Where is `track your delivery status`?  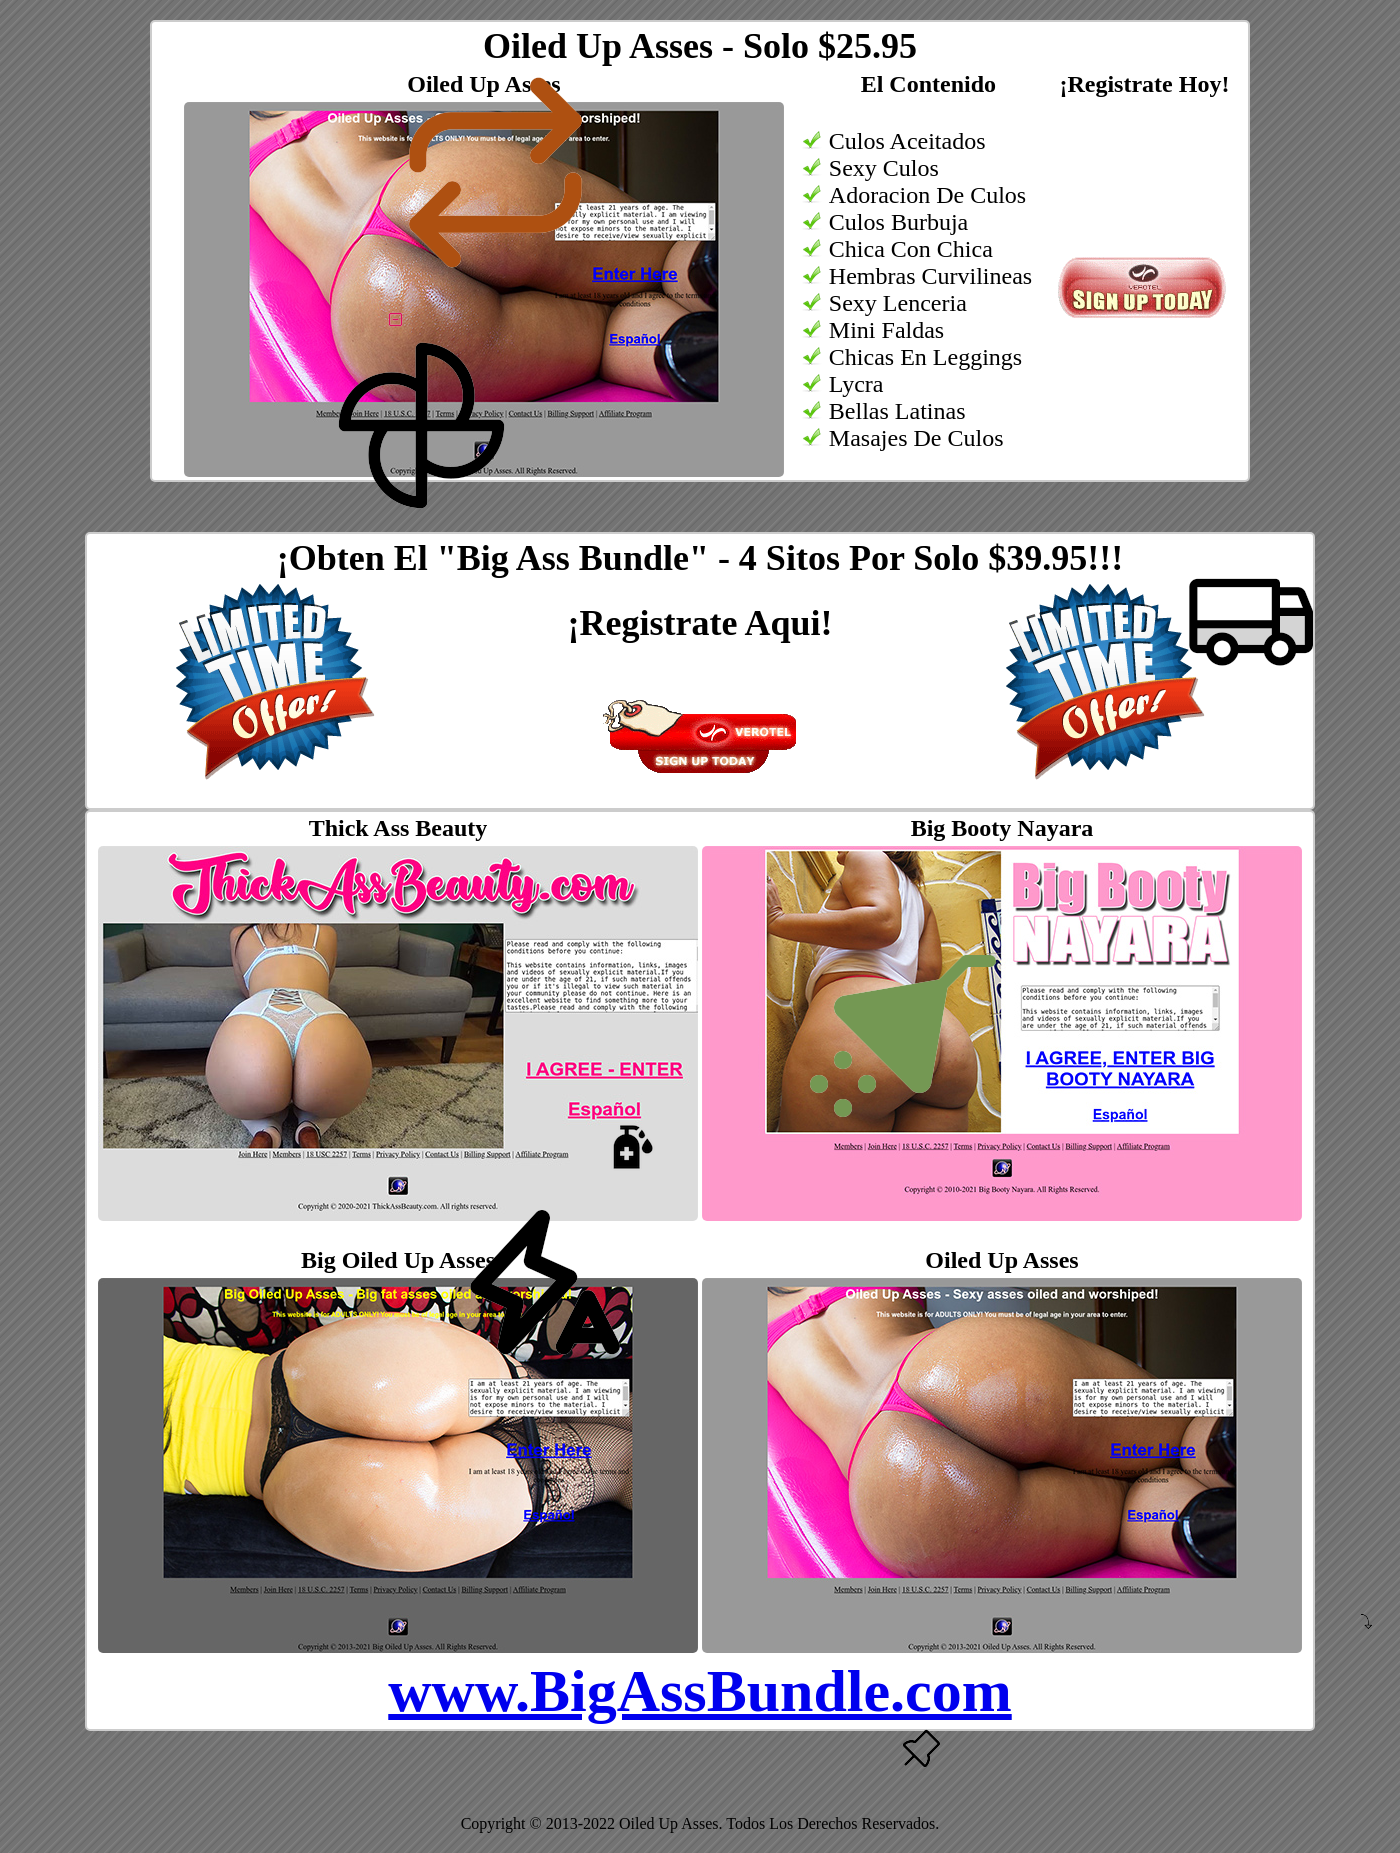
track your delivery status is located at coordinates (1247, 616).